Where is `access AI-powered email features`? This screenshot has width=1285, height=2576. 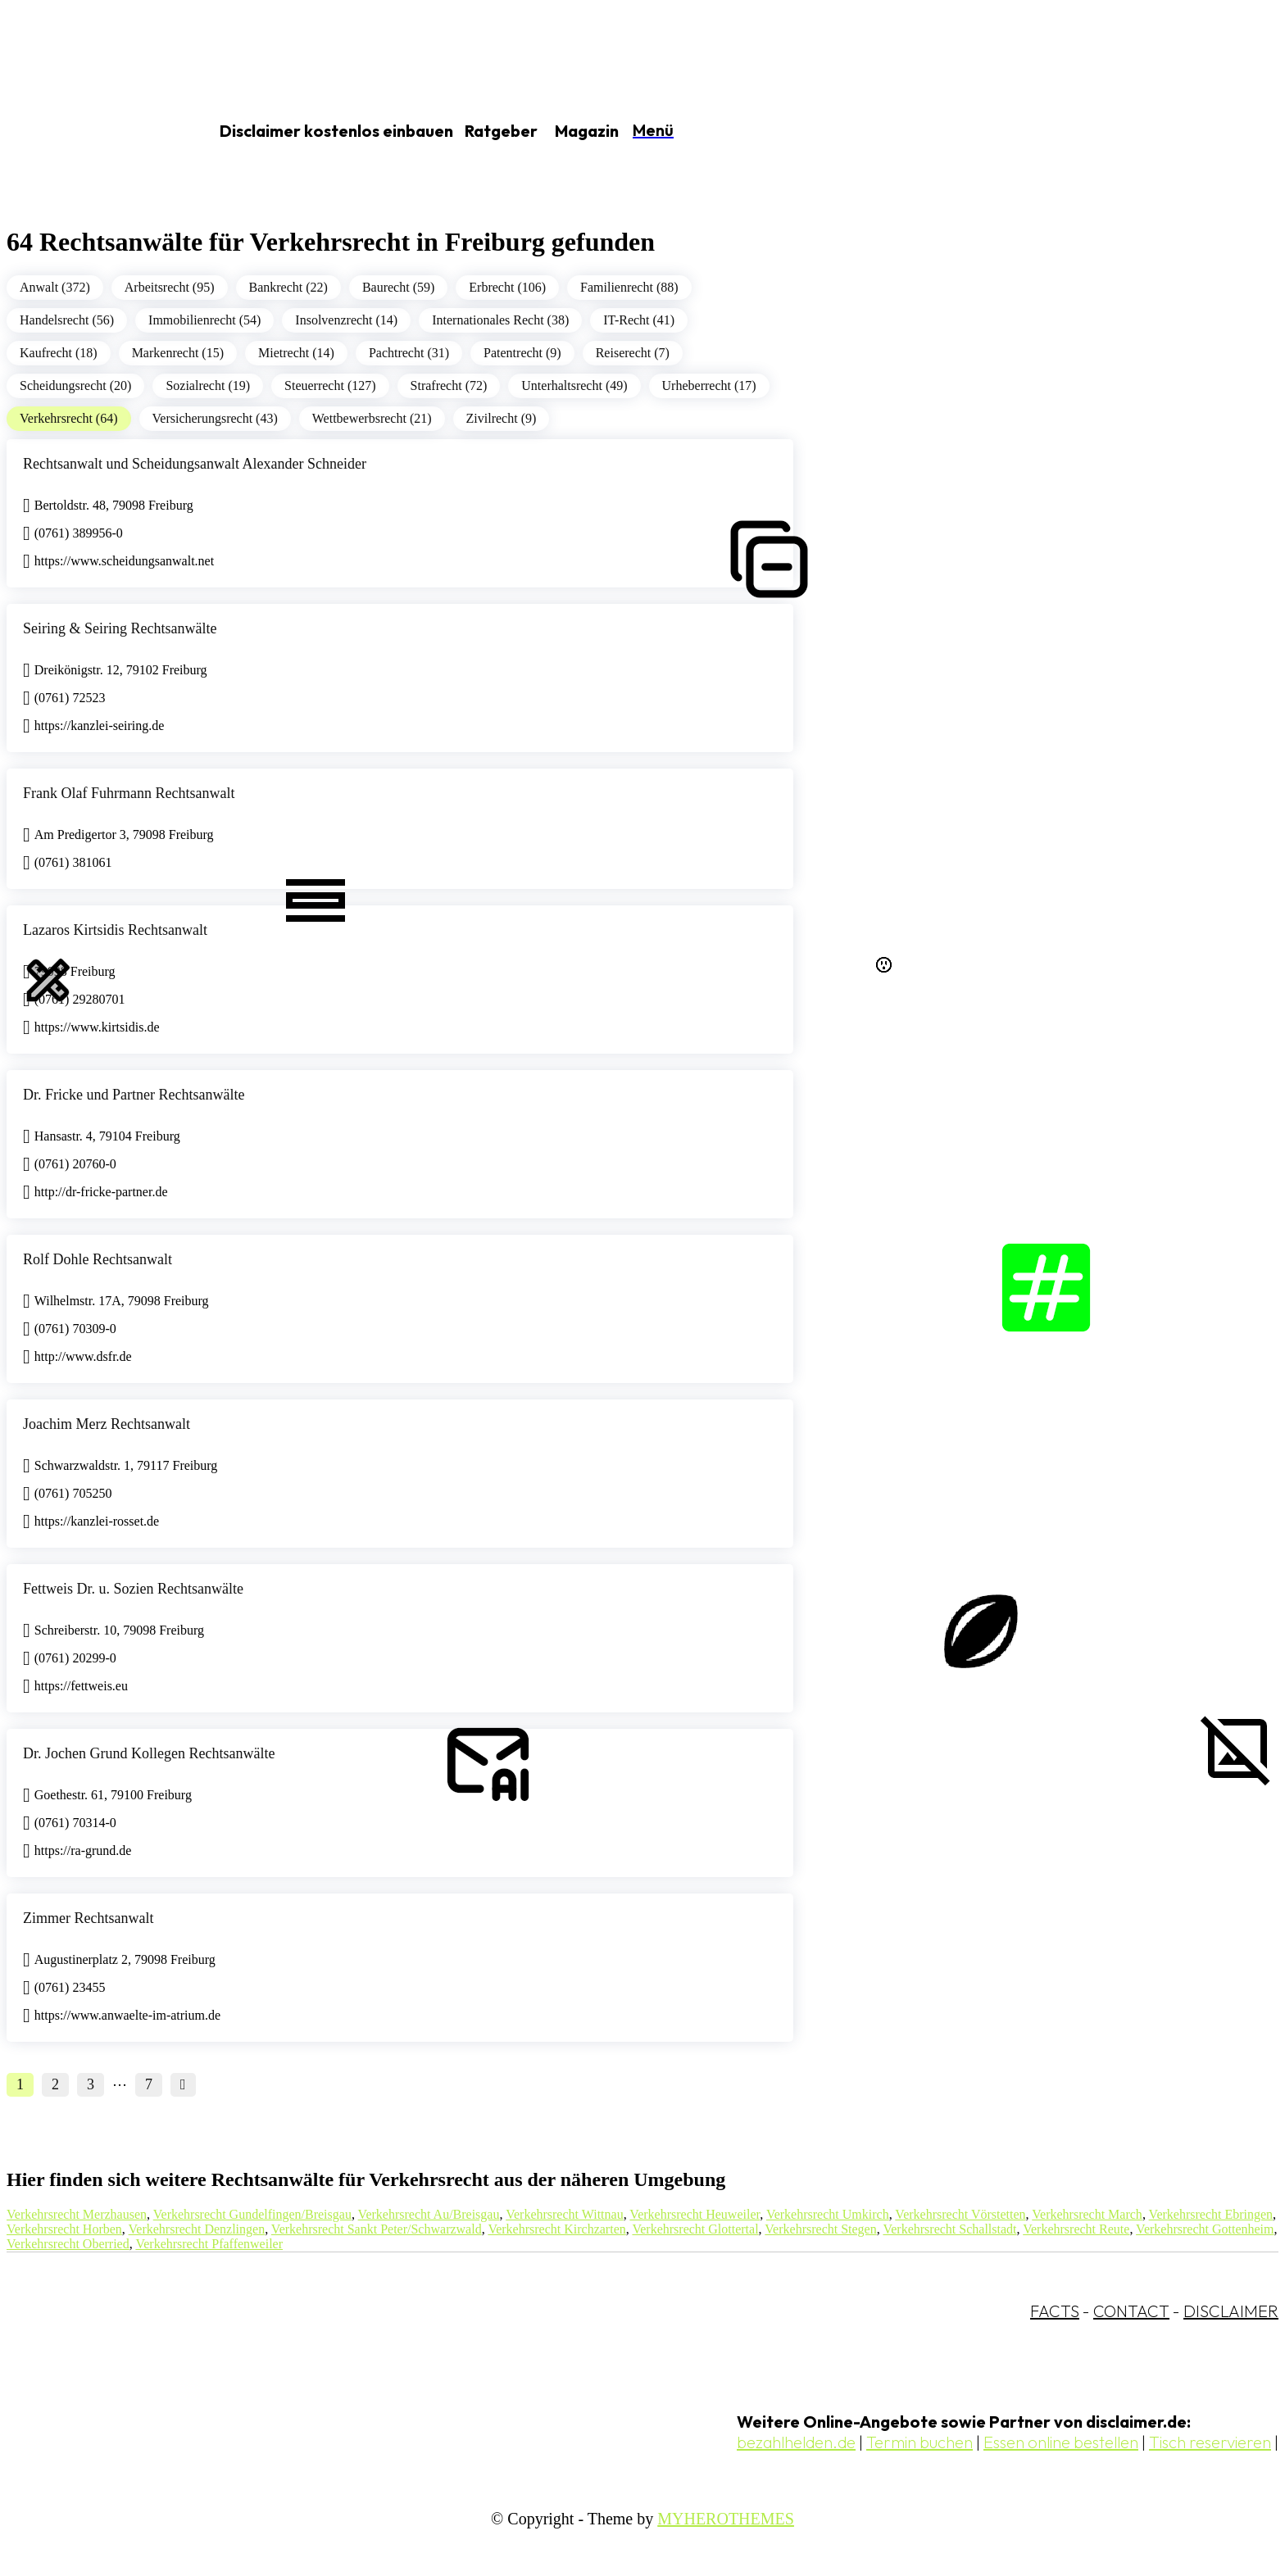 access AI-powered email features is located at coordinates (488, 1760).